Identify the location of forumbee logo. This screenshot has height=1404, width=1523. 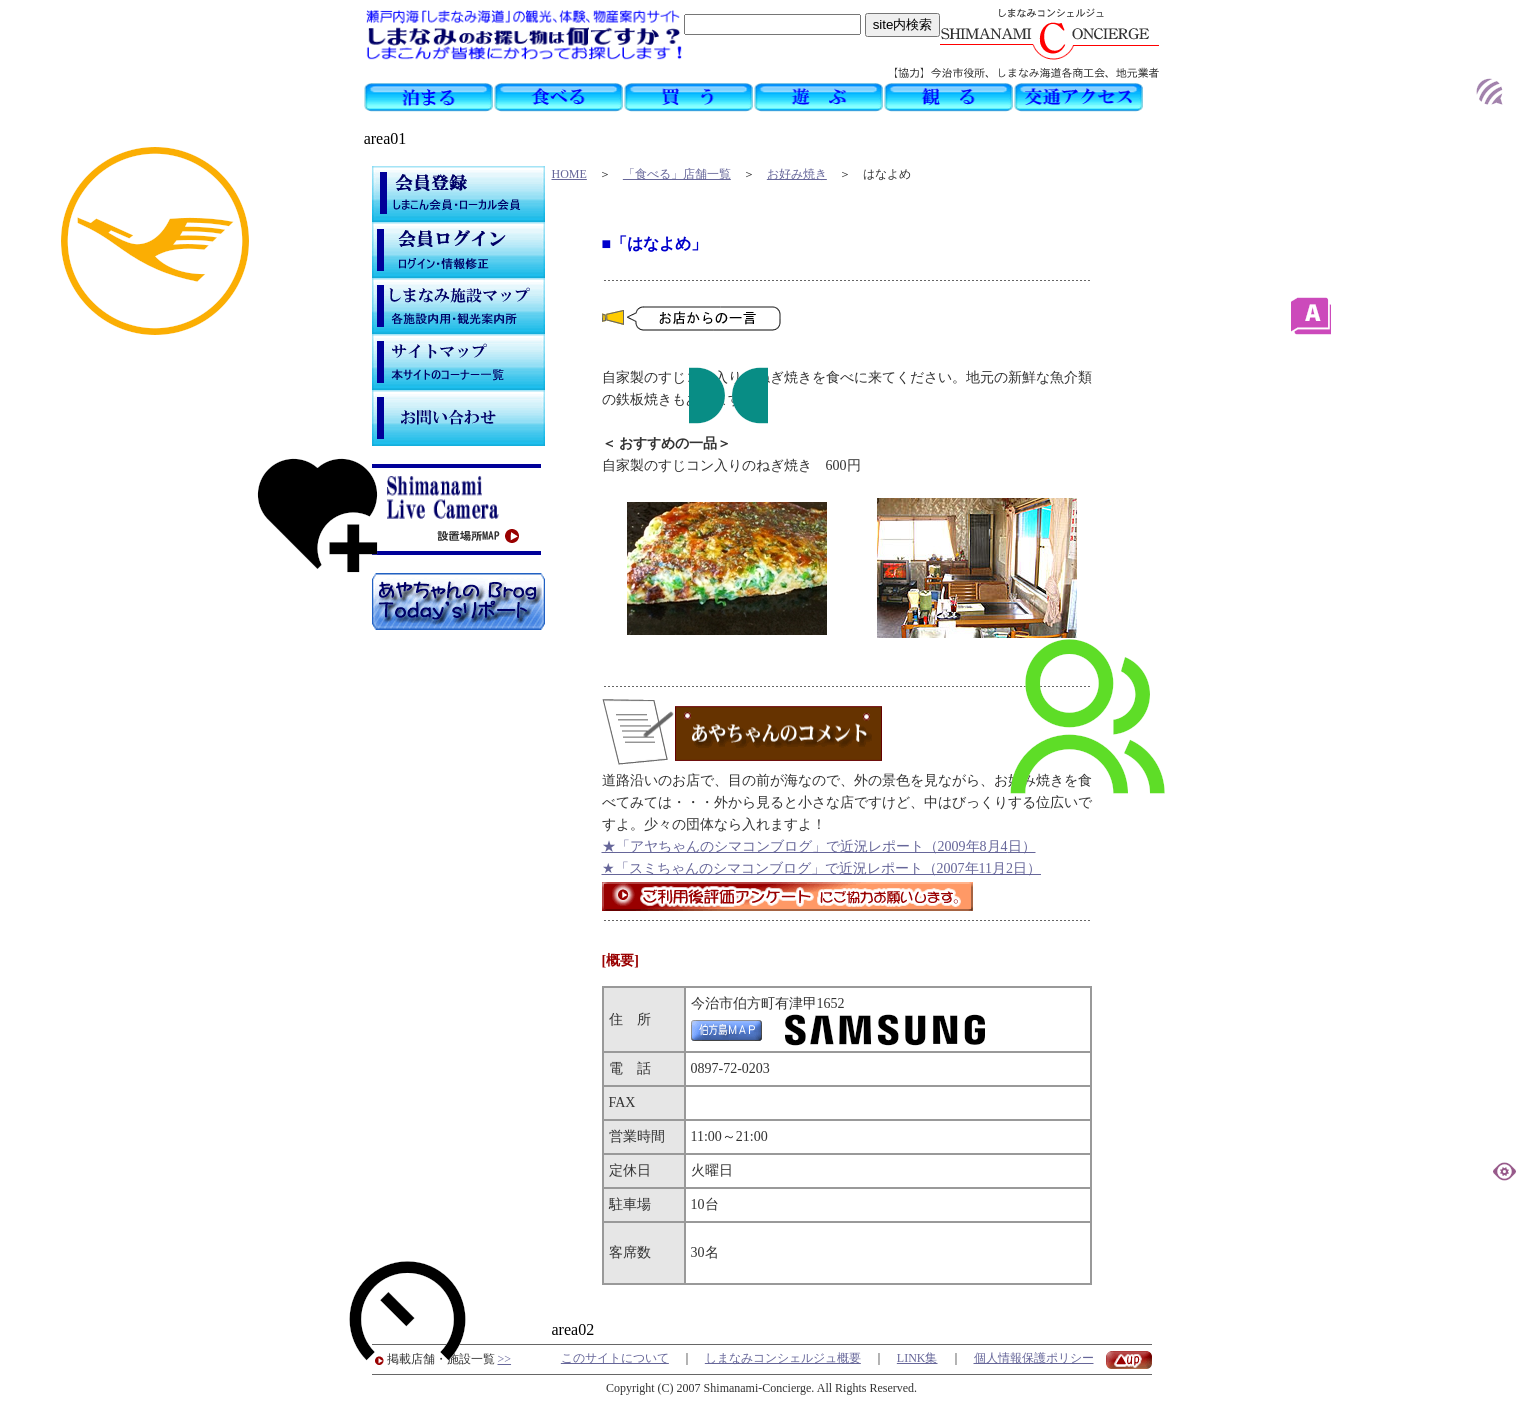
(1489, 91).